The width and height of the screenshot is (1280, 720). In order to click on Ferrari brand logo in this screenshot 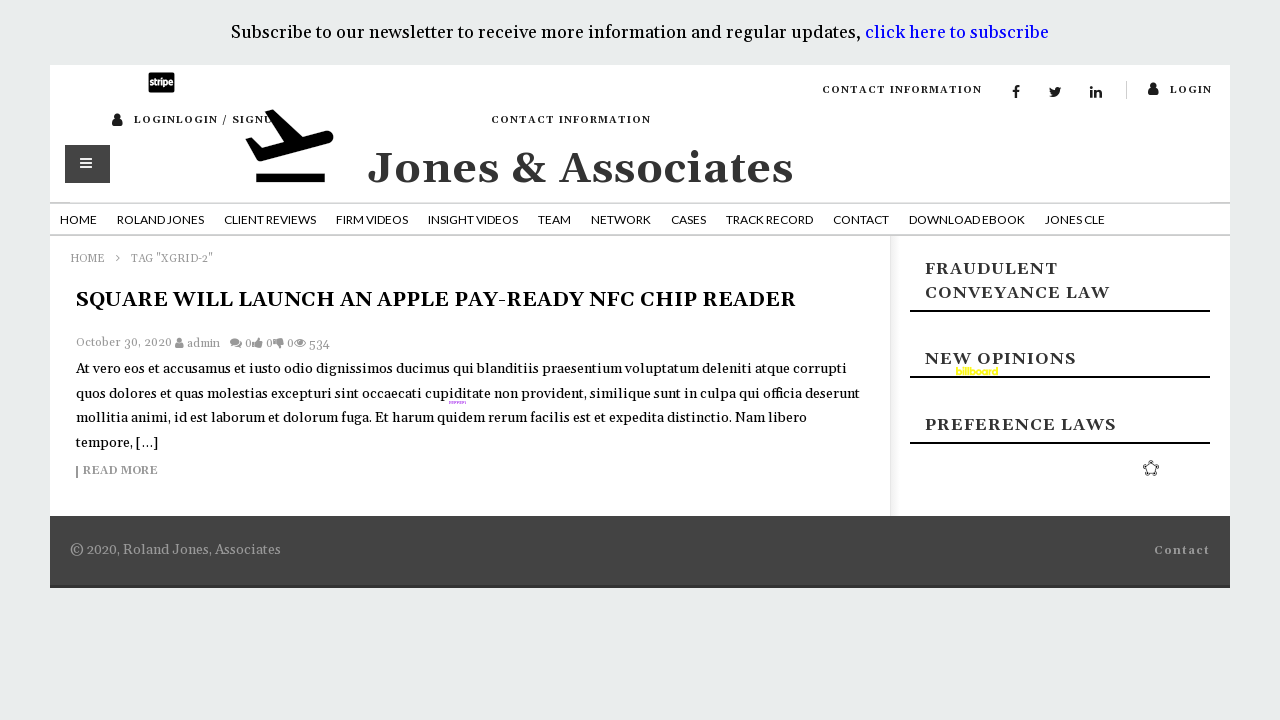, I will do `click(457, 402)`.